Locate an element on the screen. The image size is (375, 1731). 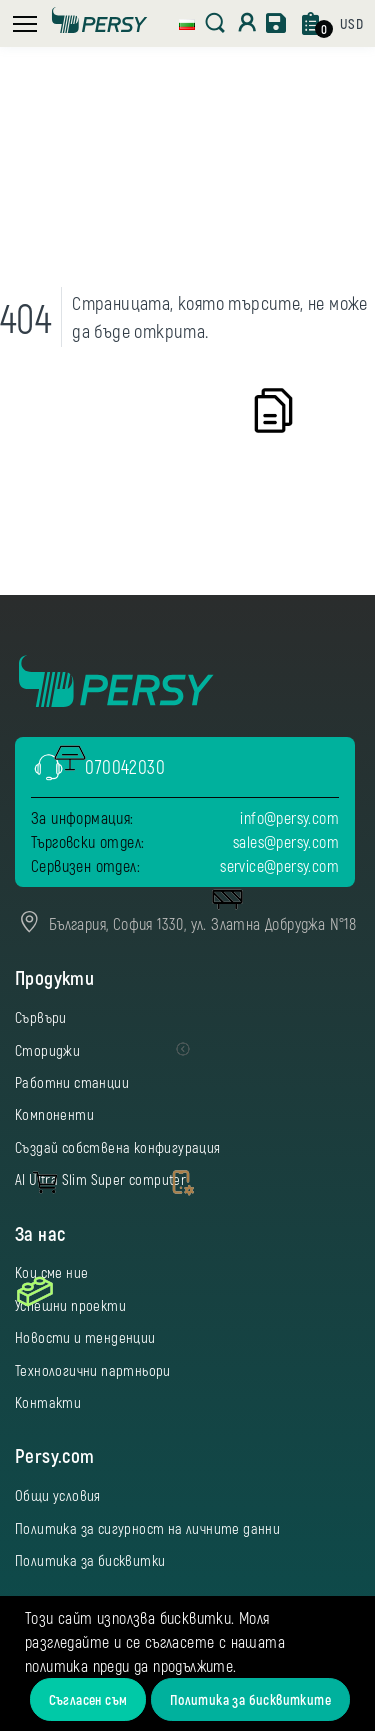
access building or construction features is located at coordinates (35, 1291).